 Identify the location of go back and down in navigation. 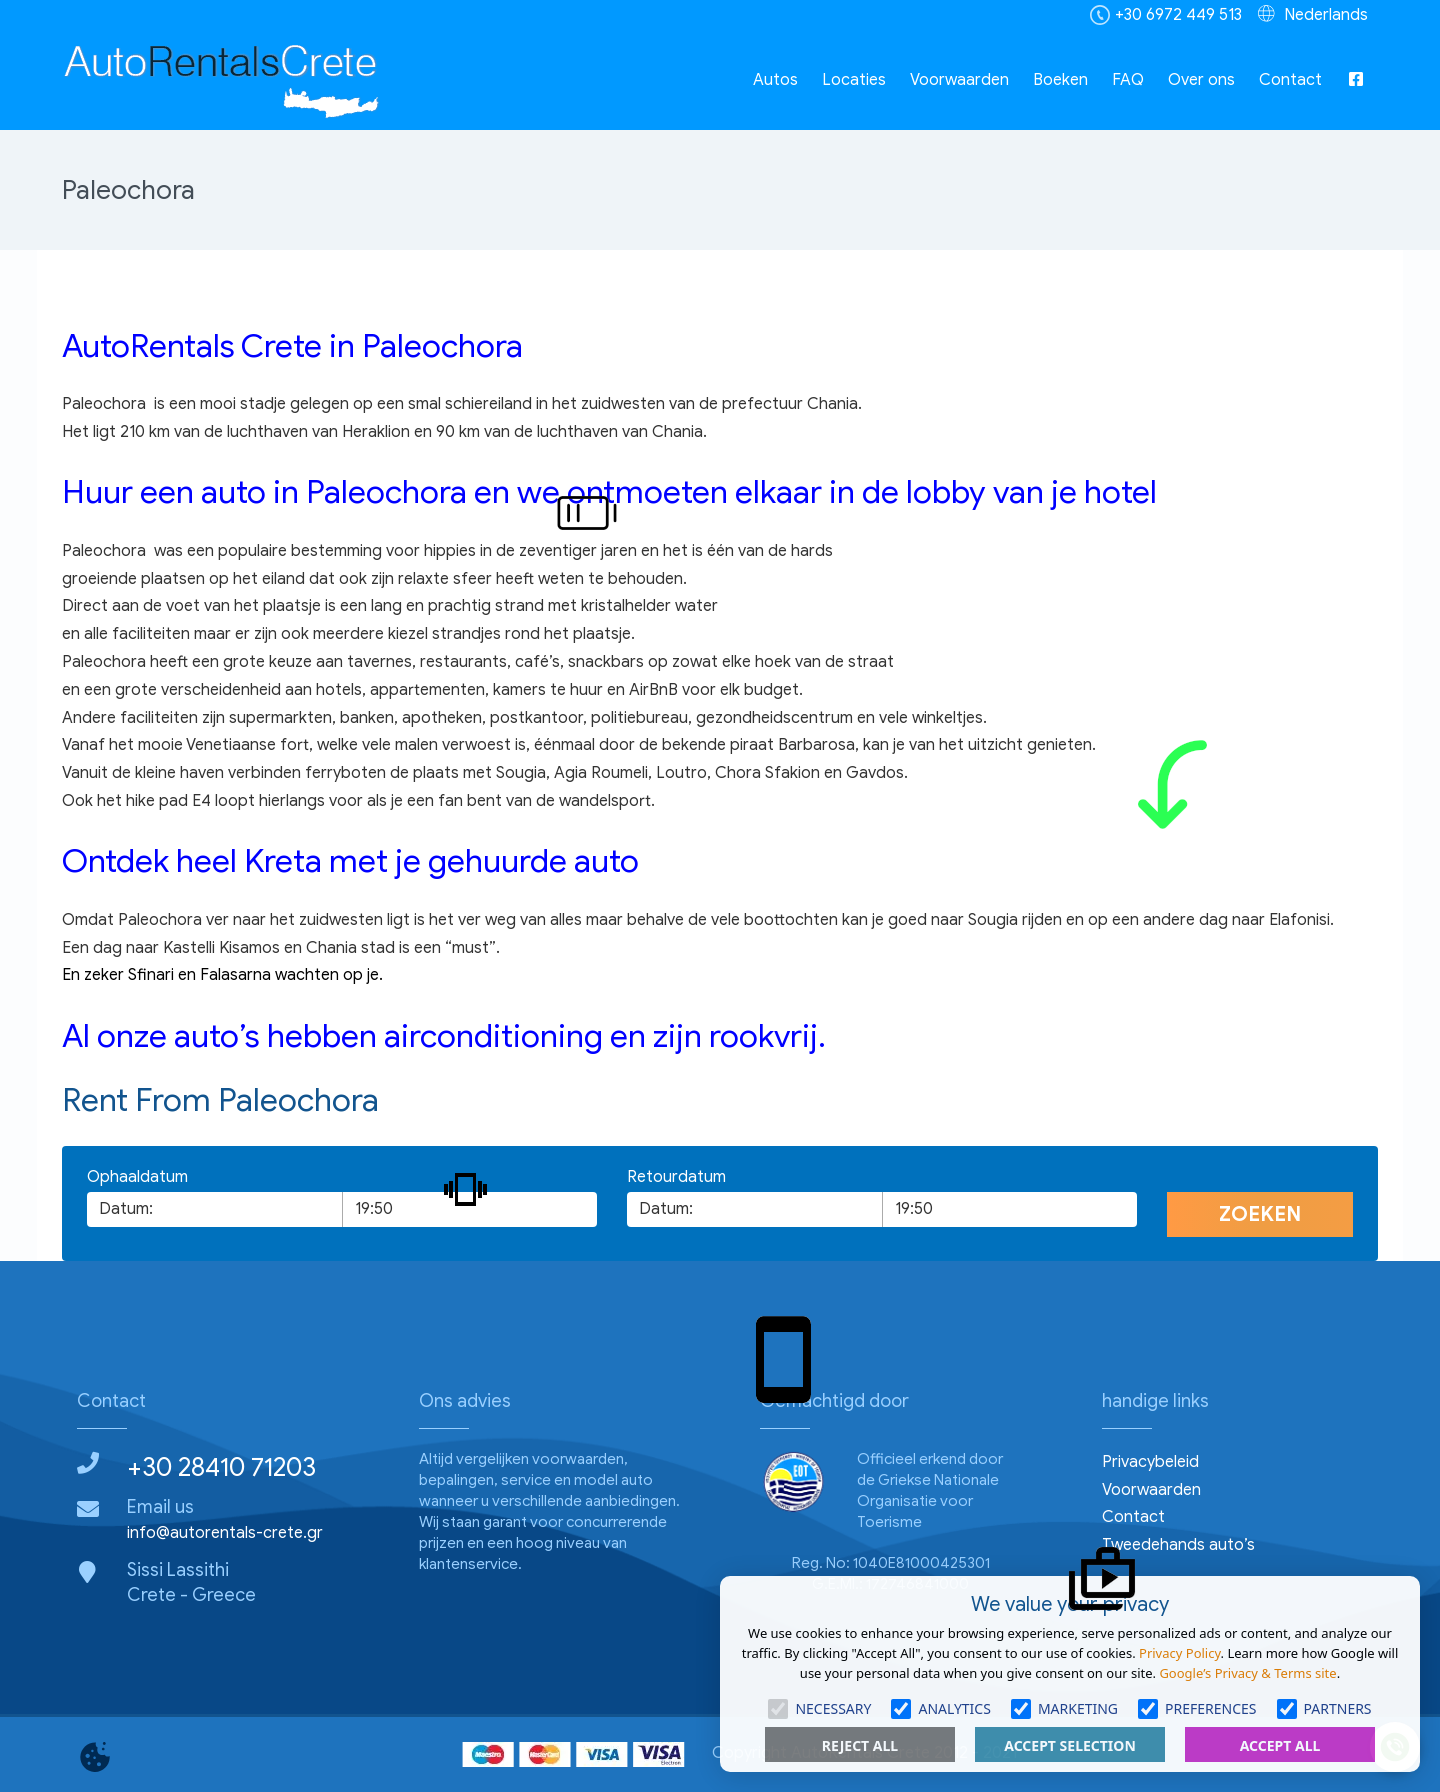
(1172, 784).